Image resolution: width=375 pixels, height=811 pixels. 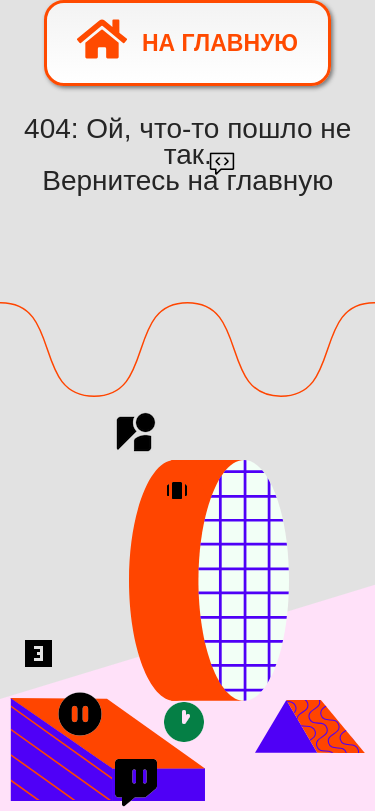 I want to click on select option 3 from a numbered list, so click(x=38, y=653).